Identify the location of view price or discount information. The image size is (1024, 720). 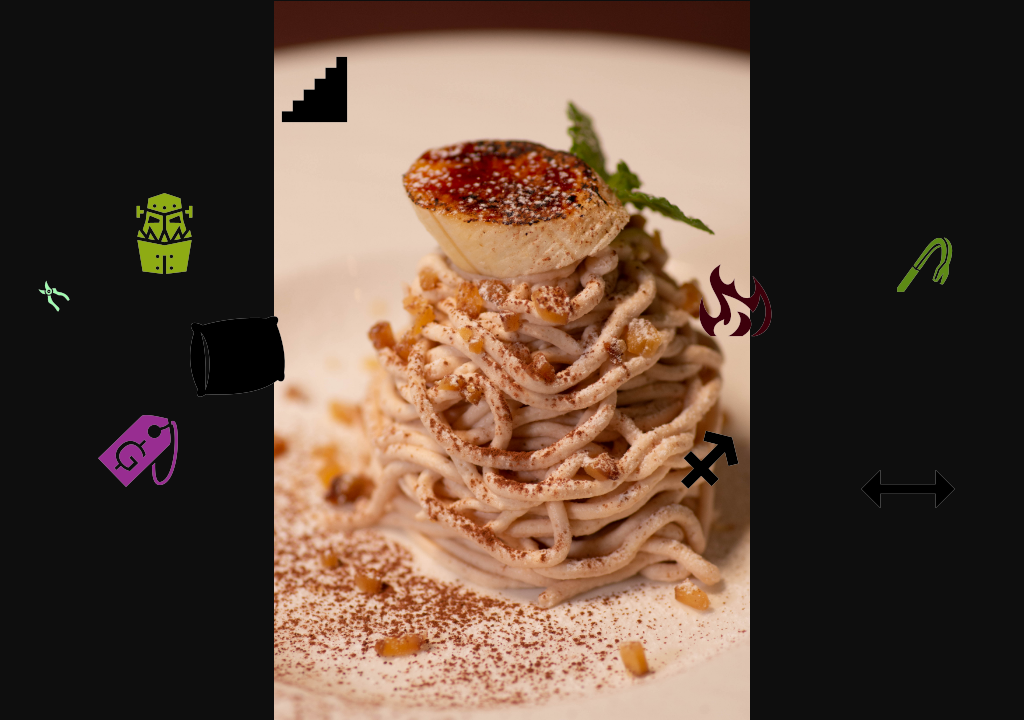
(138, 451).